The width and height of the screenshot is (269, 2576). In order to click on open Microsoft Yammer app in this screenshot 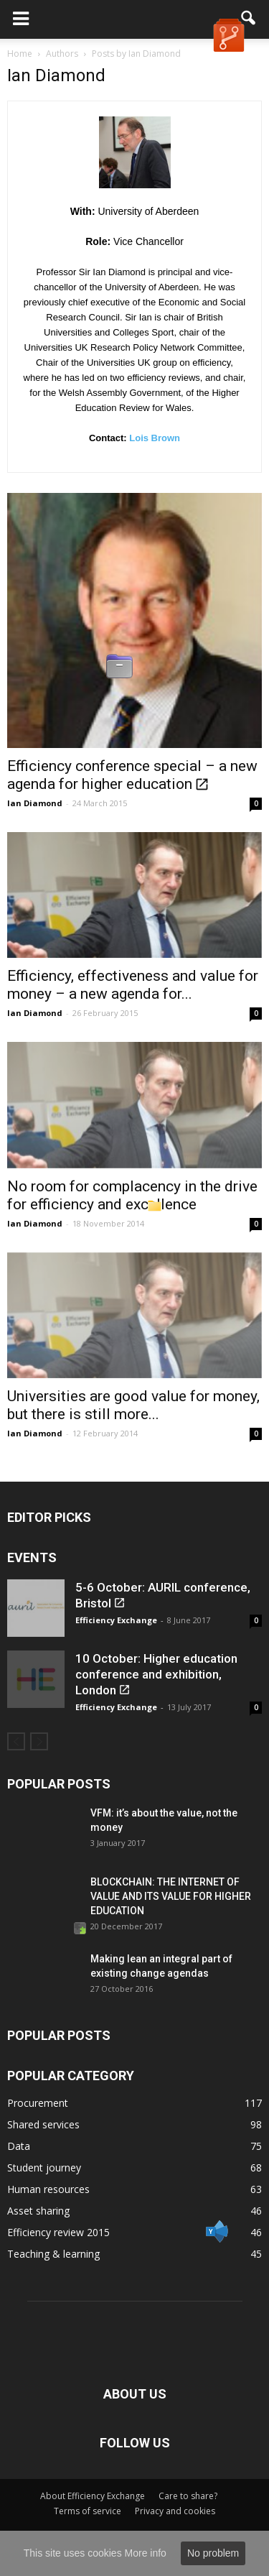, I will do `click(217, 2231)`.